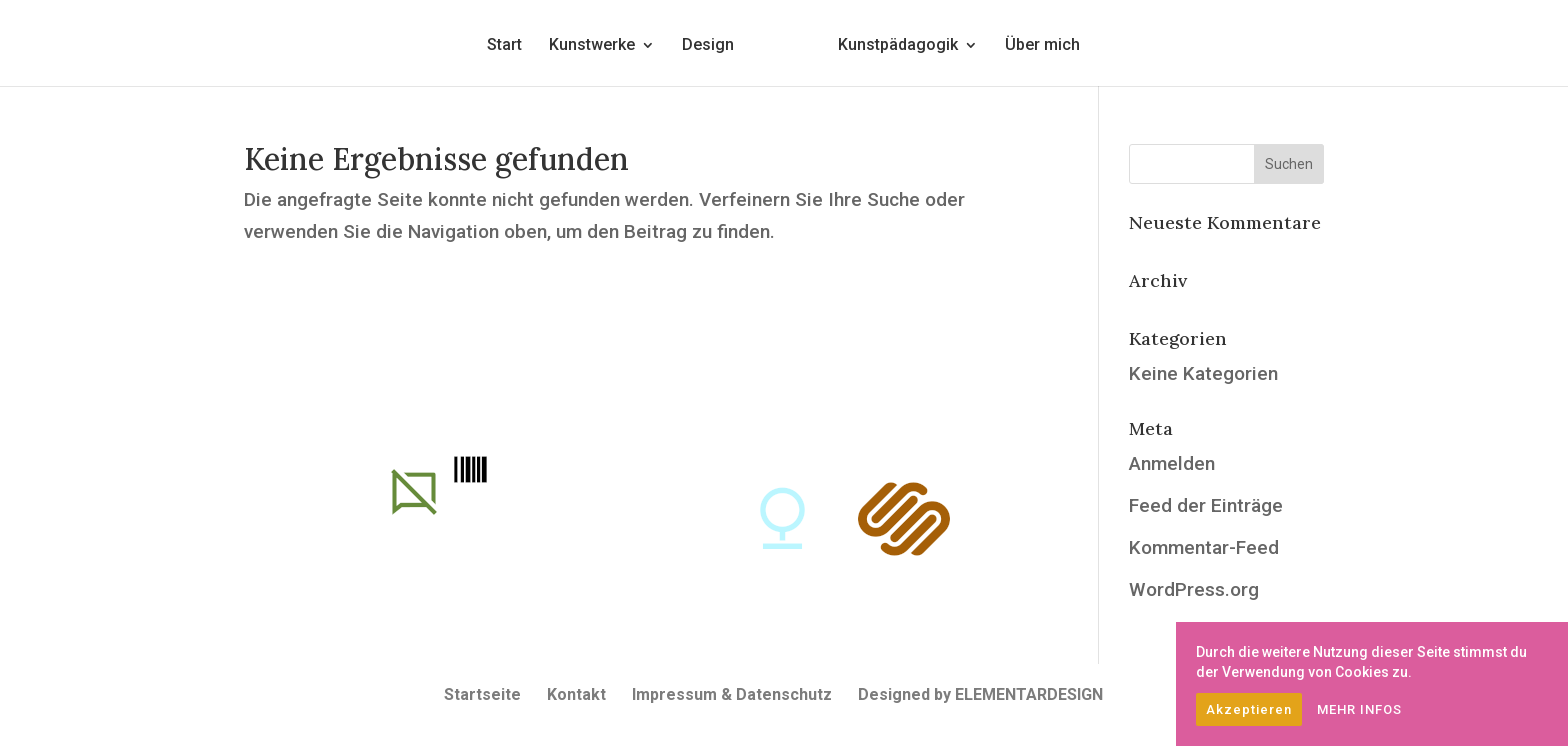 This screenshot has height=746, width=1568. What do you see at coordinates (414, 492) in the screenshot?
I see `disable chat or messaging` at bounding box center [414, 492].